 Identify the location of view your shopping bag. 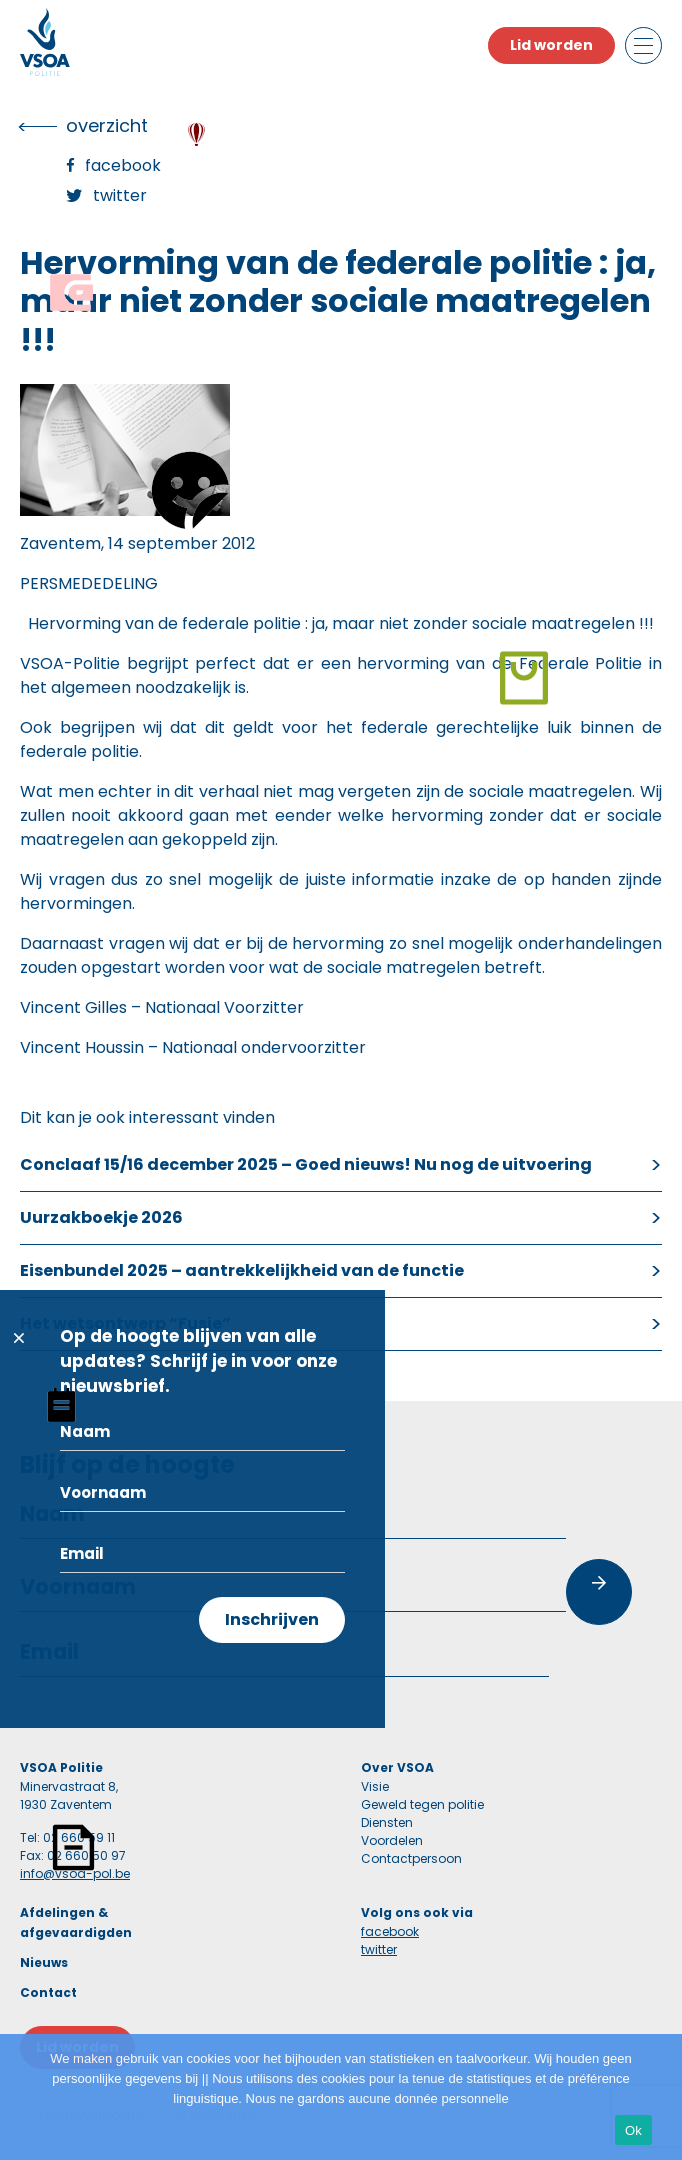
(524, 678).